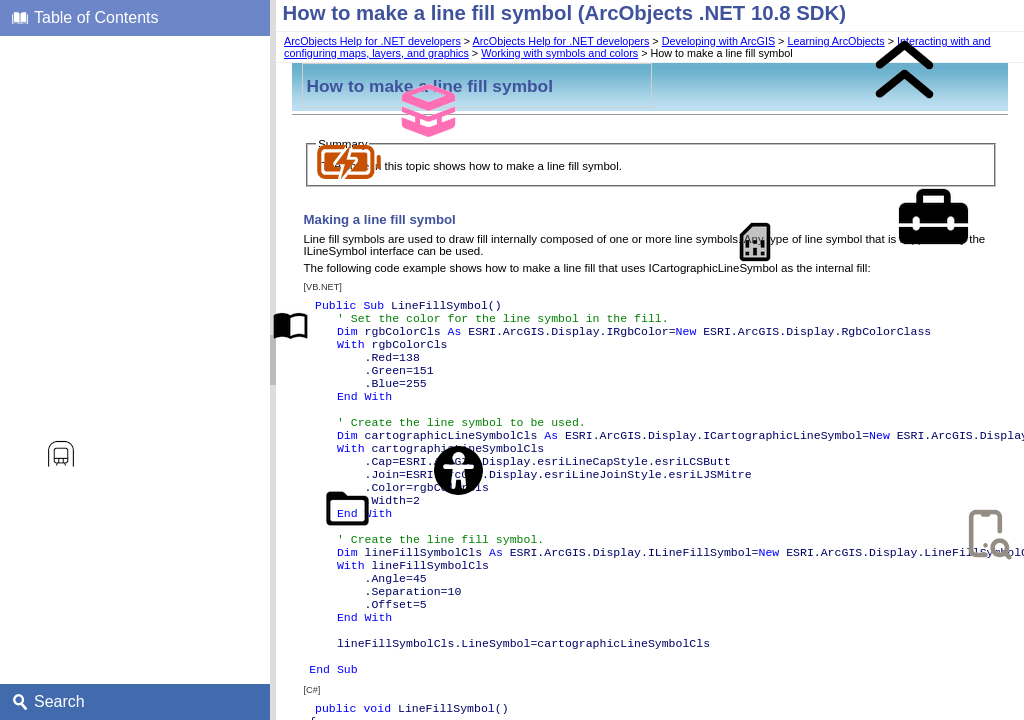 This screenshot has width=1024, height=720. I want to click on scroll to top of page, so click(904, 69).